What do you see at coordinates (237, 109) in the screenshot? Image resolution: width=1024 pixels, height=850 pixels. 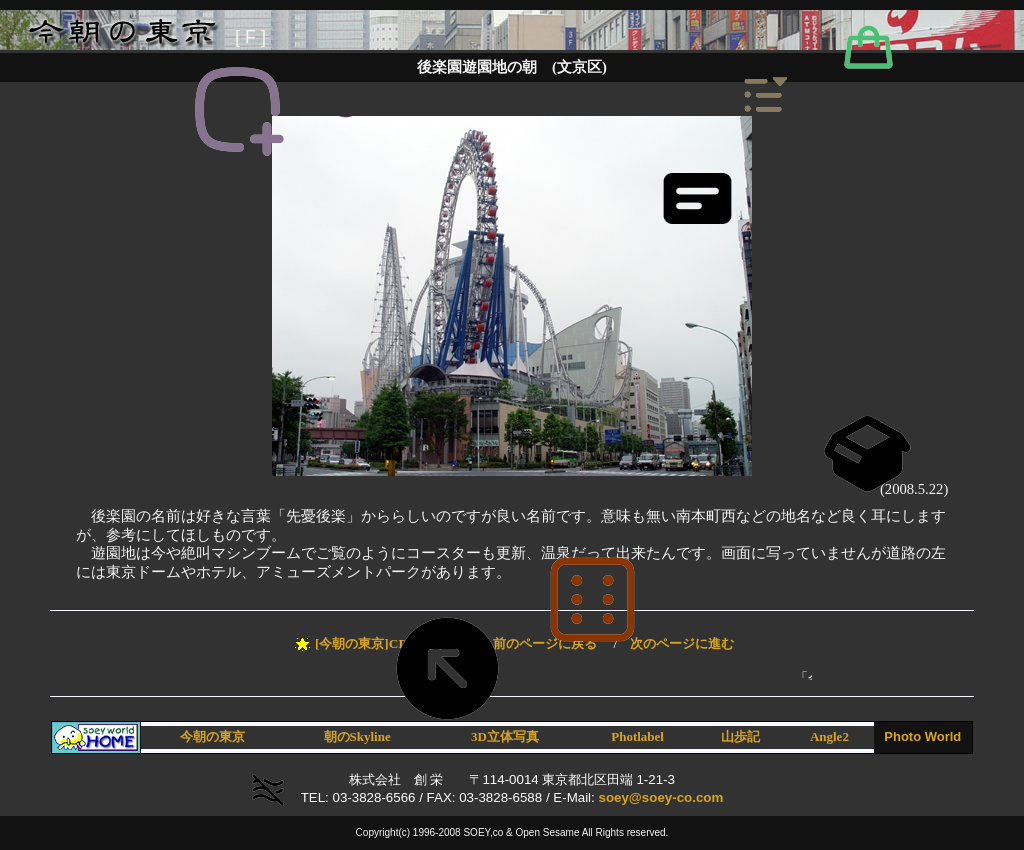 I see `add a new item or create new content` at bounding box center [237, 109].